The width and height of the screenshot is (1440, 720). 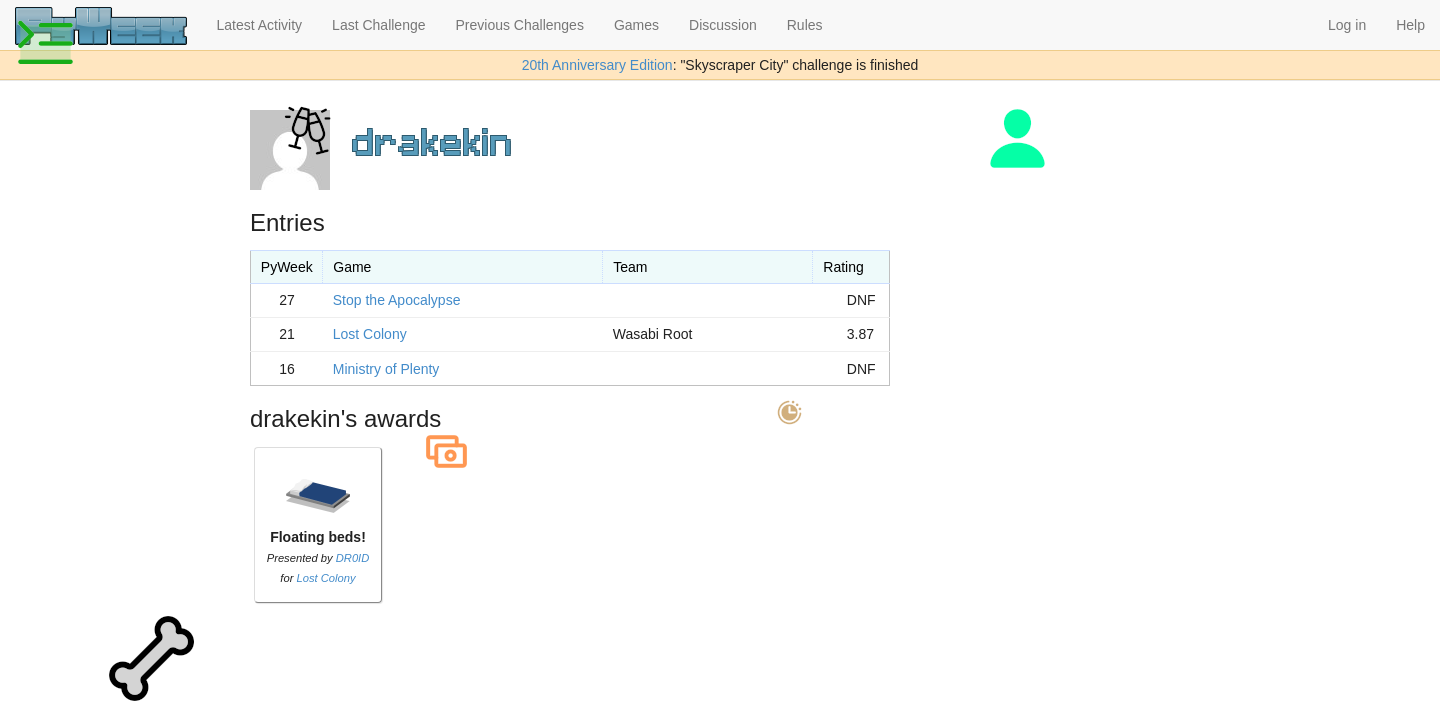 I want to click on access pet-related features or settings, so click(x=151, y=658).